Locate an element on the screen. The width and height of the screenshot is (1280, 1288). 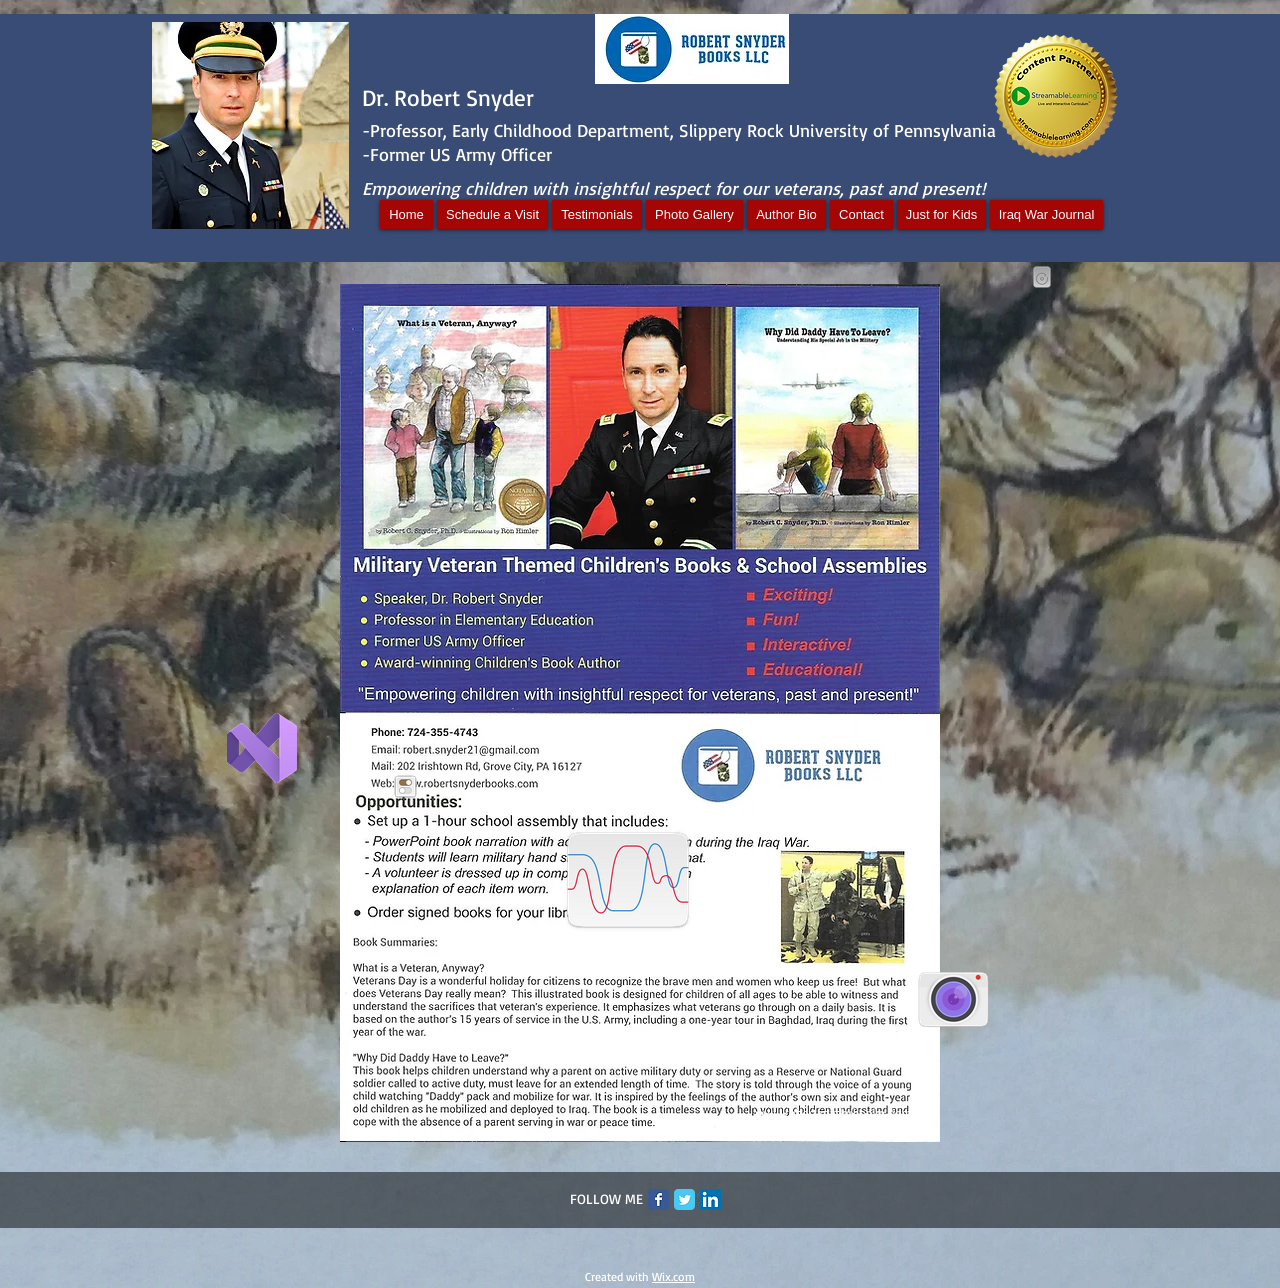
open system settings or preferences is located at coordinates (405, 786).